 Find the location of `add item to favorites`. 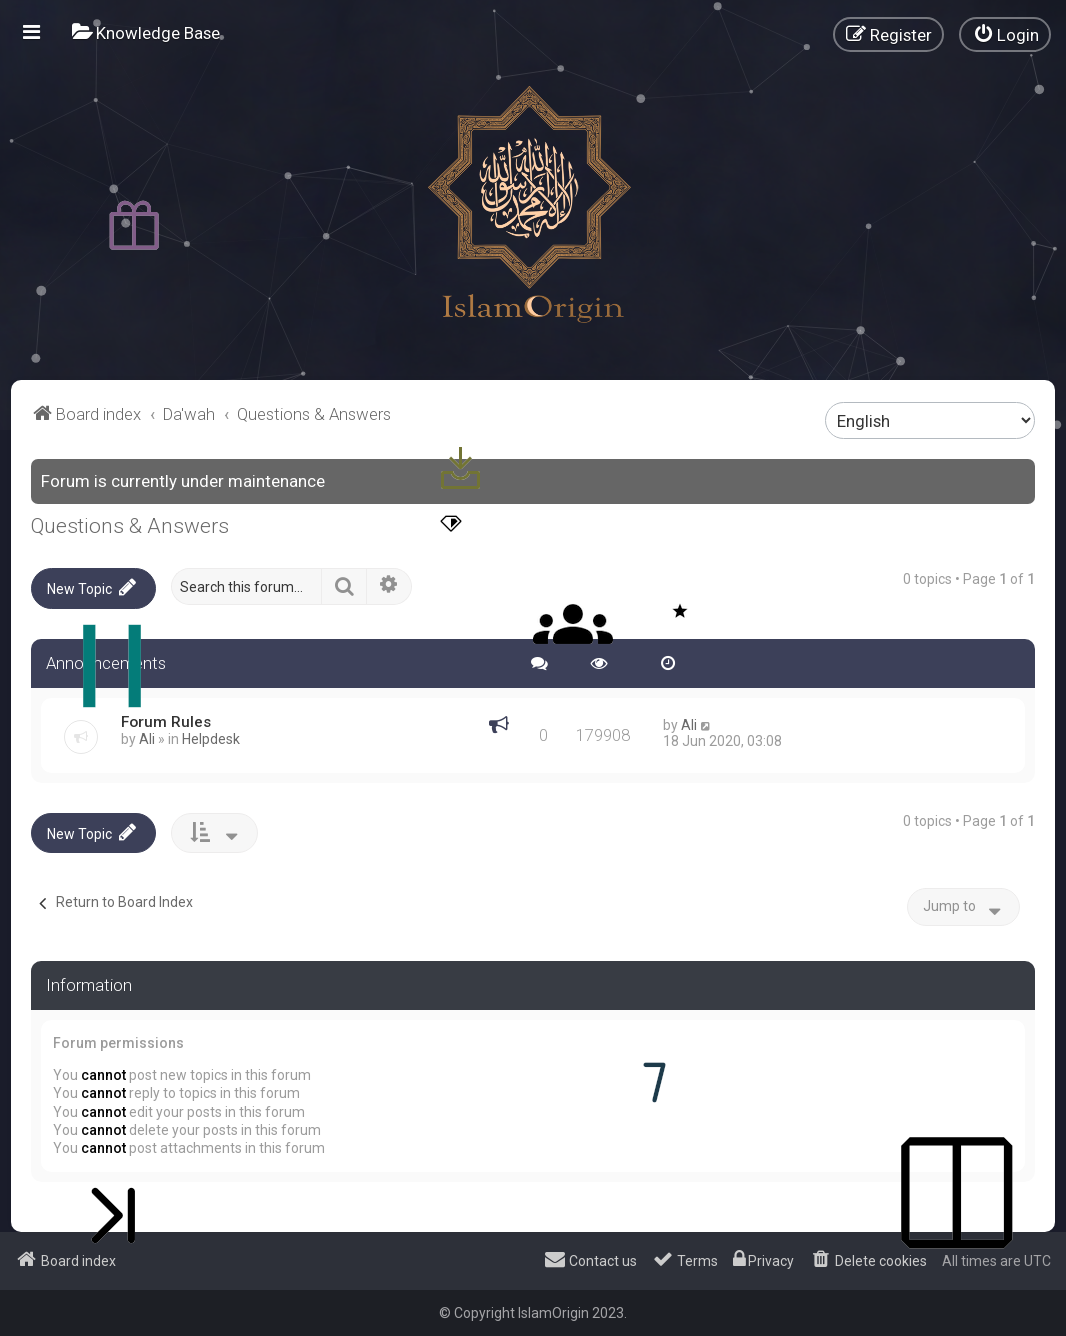

add item to favorites is located at coordinates (680, 611).